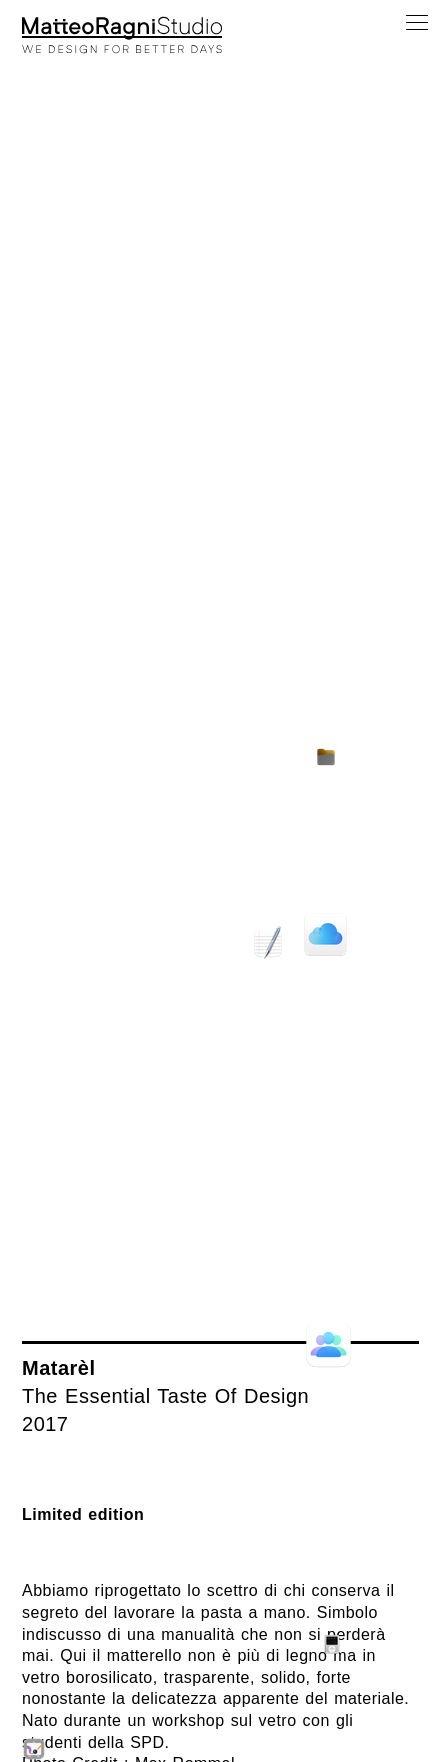 Image resolution: width=441 pixels, height=1762 pixels. What do you see at coordinates (332, 1640) in the screenshot?
I see `iPod nano device connected` at bounding box center [332, 1640].